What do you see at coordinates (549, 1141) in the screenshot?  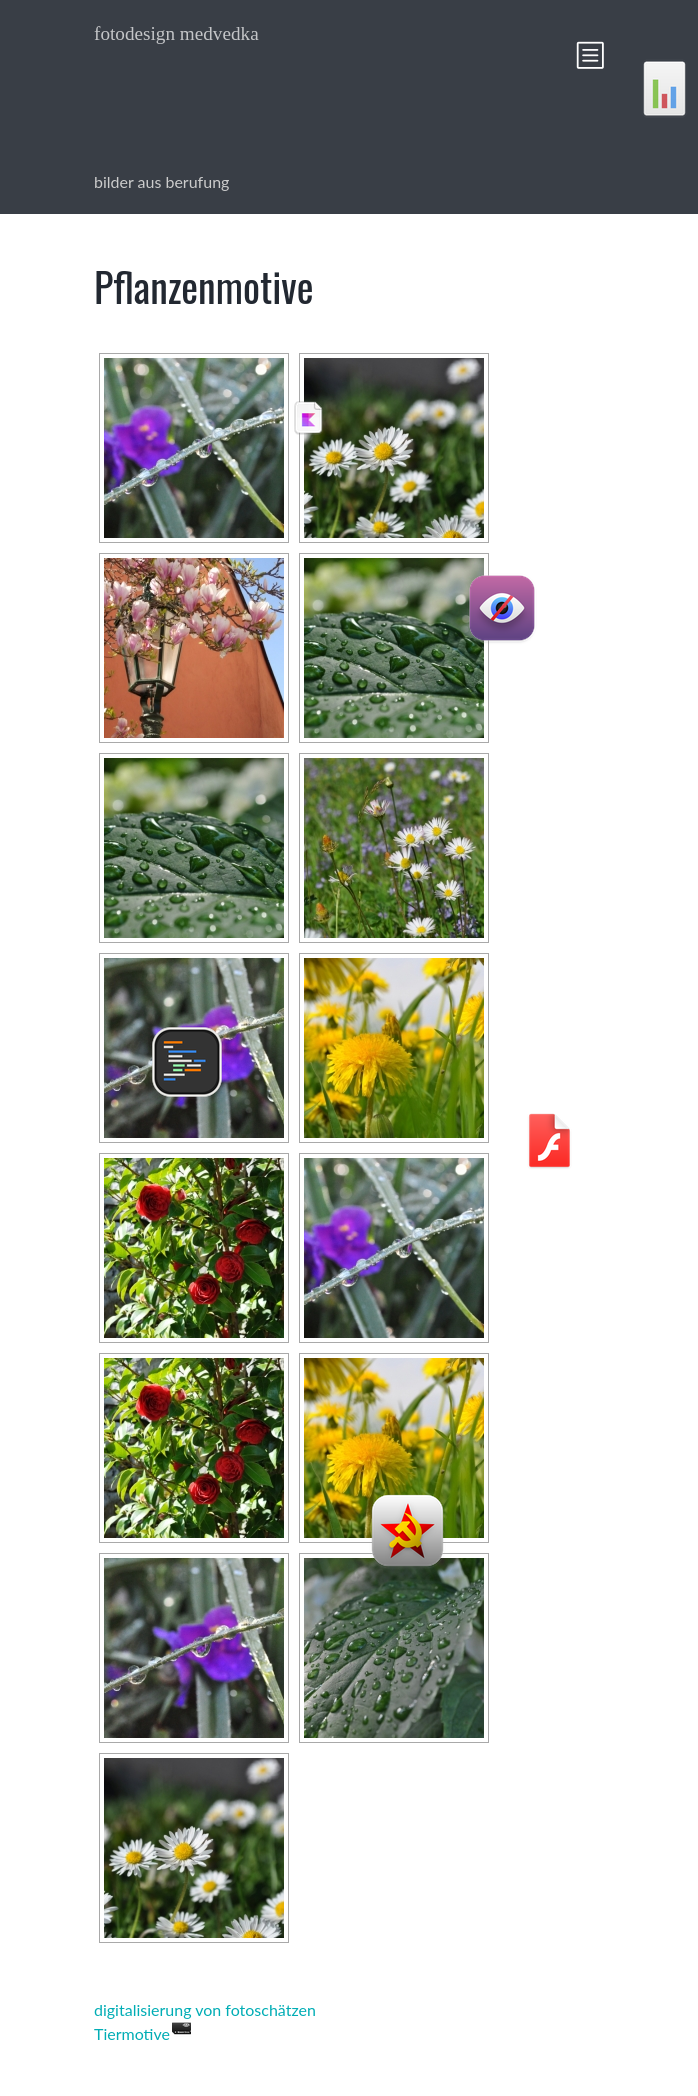 I see `flash video file type indicator` at bounding box center [549, 1141].